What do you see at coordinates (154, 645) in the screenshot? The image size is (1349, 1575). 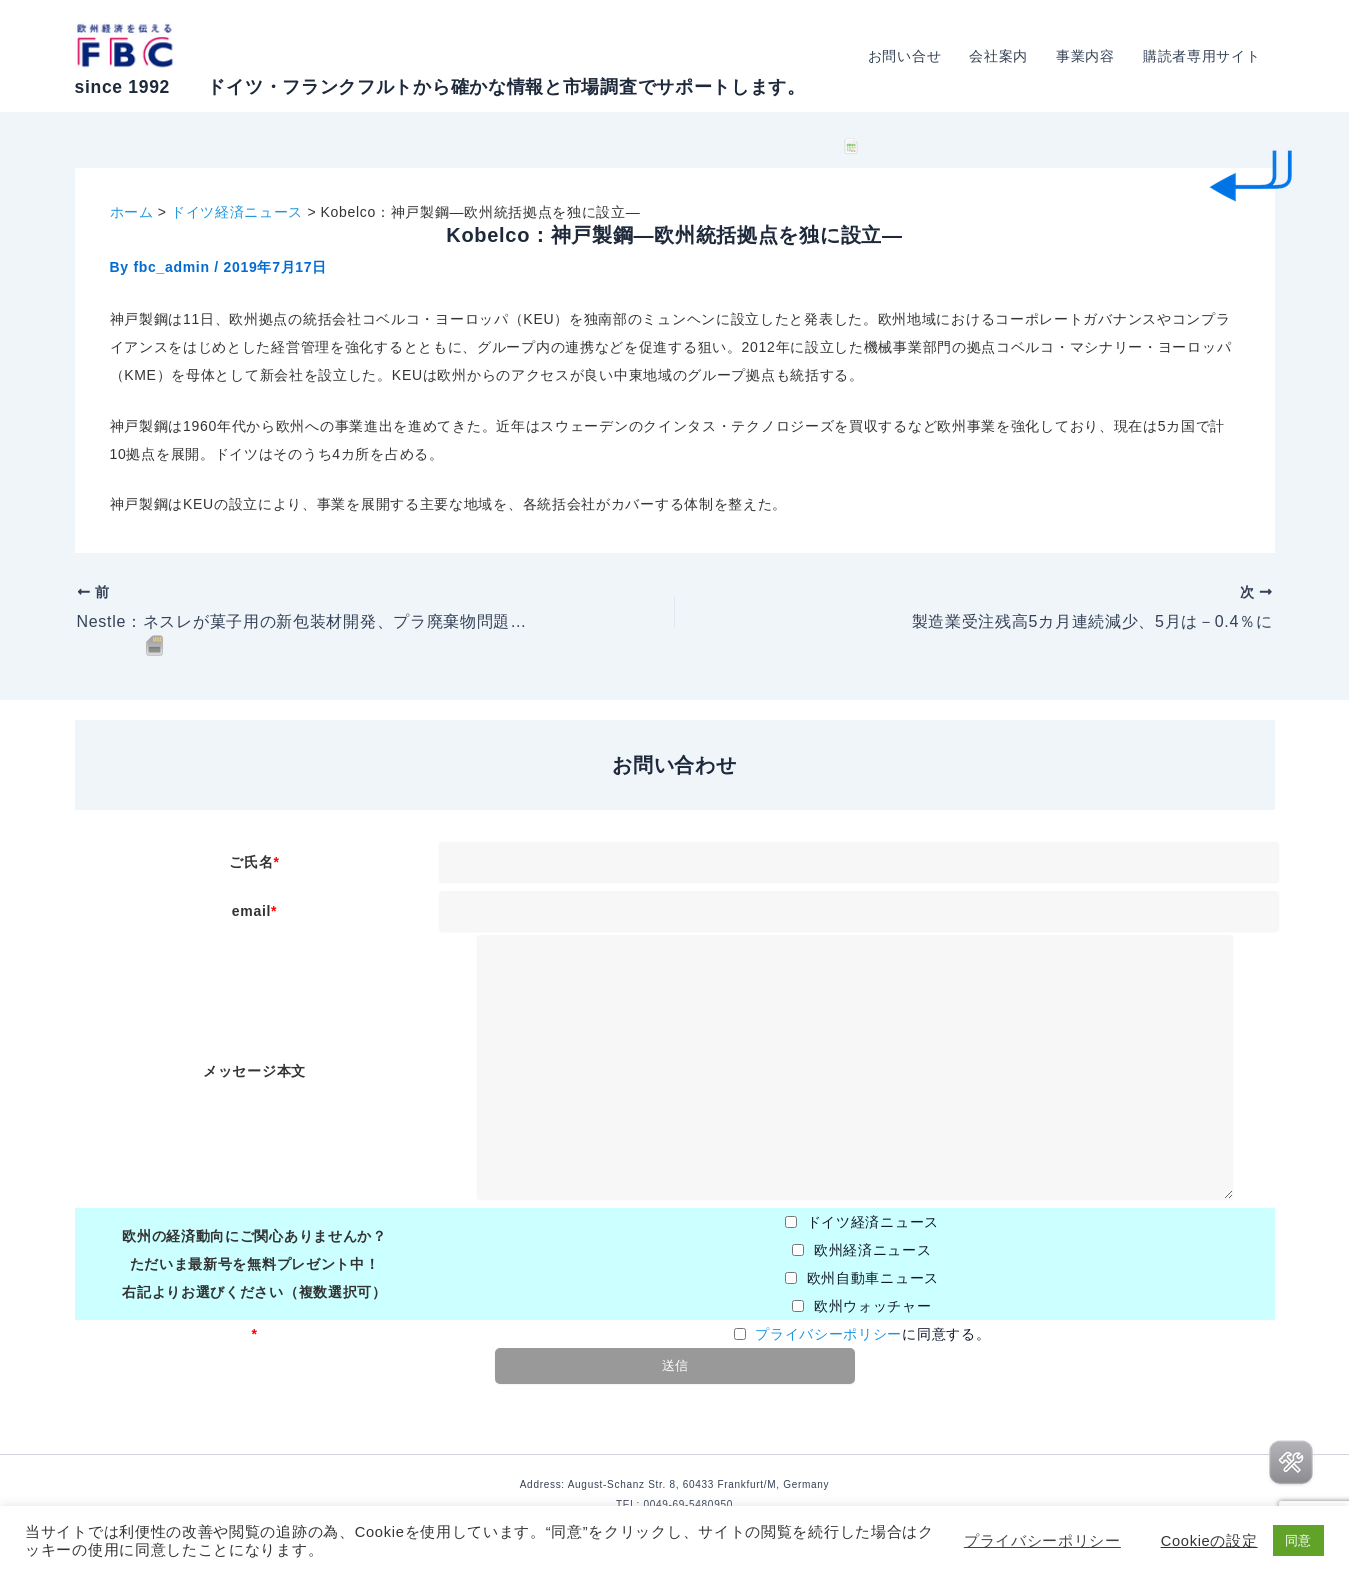 I see `indicates a connected USB flash drive or removable storage` at bounding box center [154, 645].